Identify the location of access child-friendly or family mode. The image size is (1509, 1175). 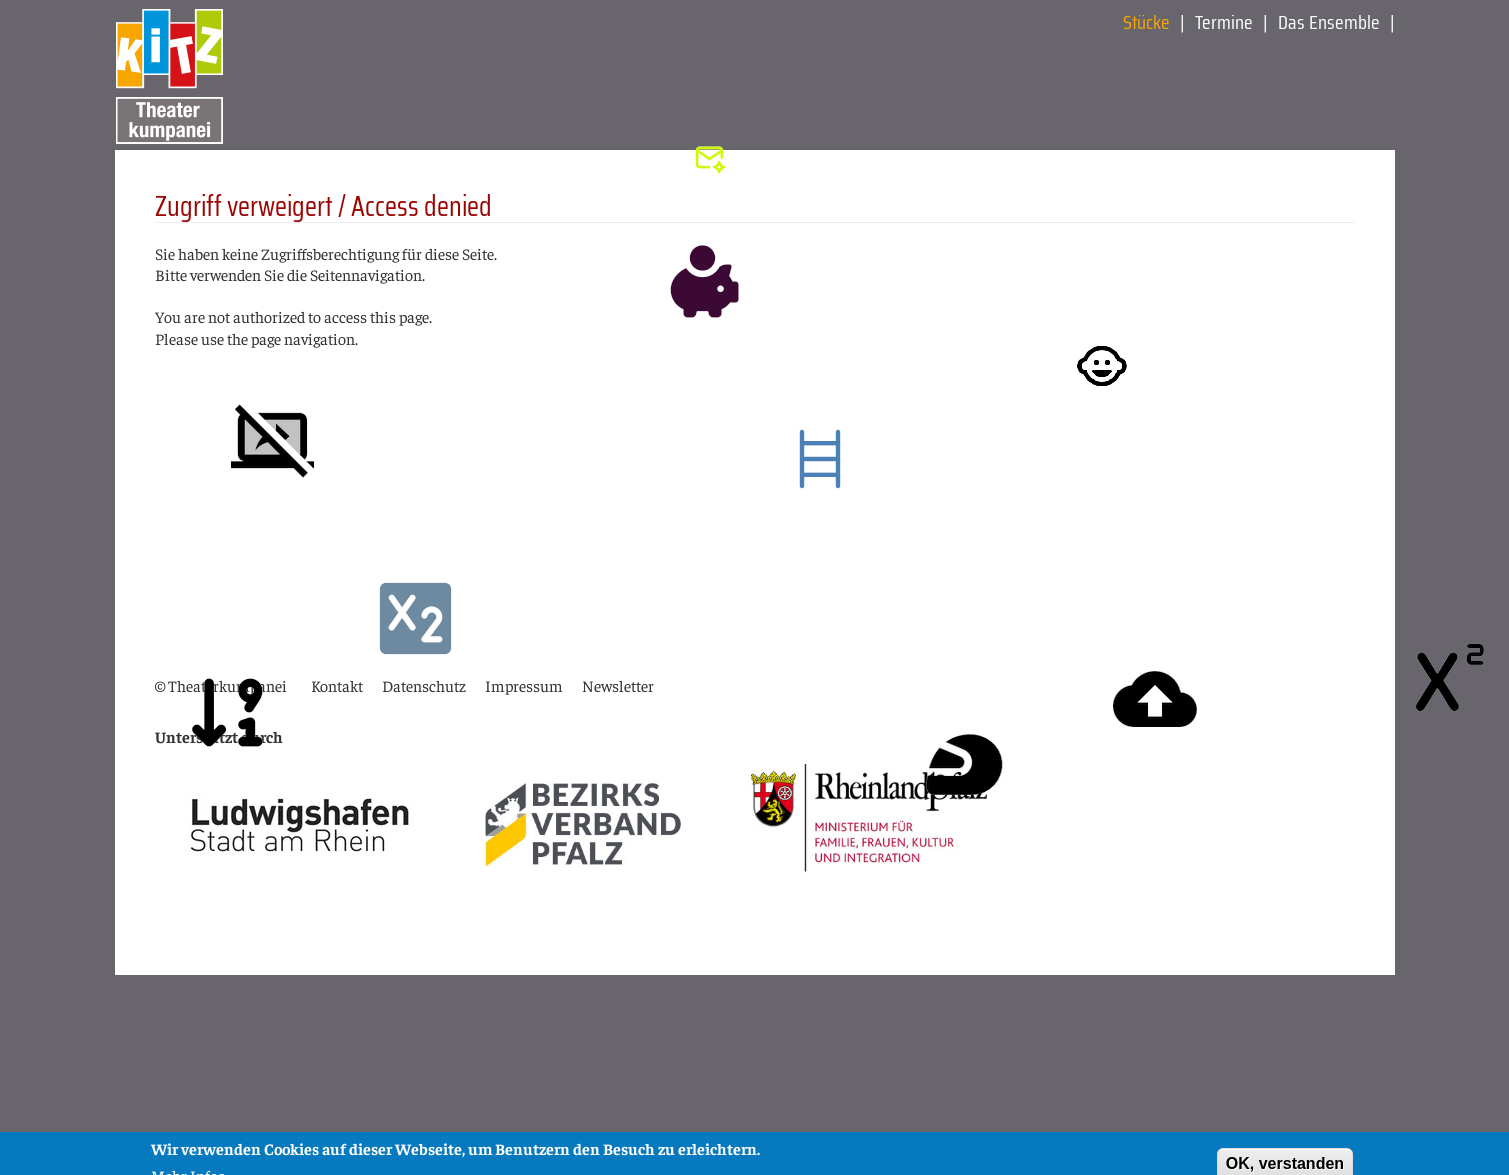
(1102, 366).